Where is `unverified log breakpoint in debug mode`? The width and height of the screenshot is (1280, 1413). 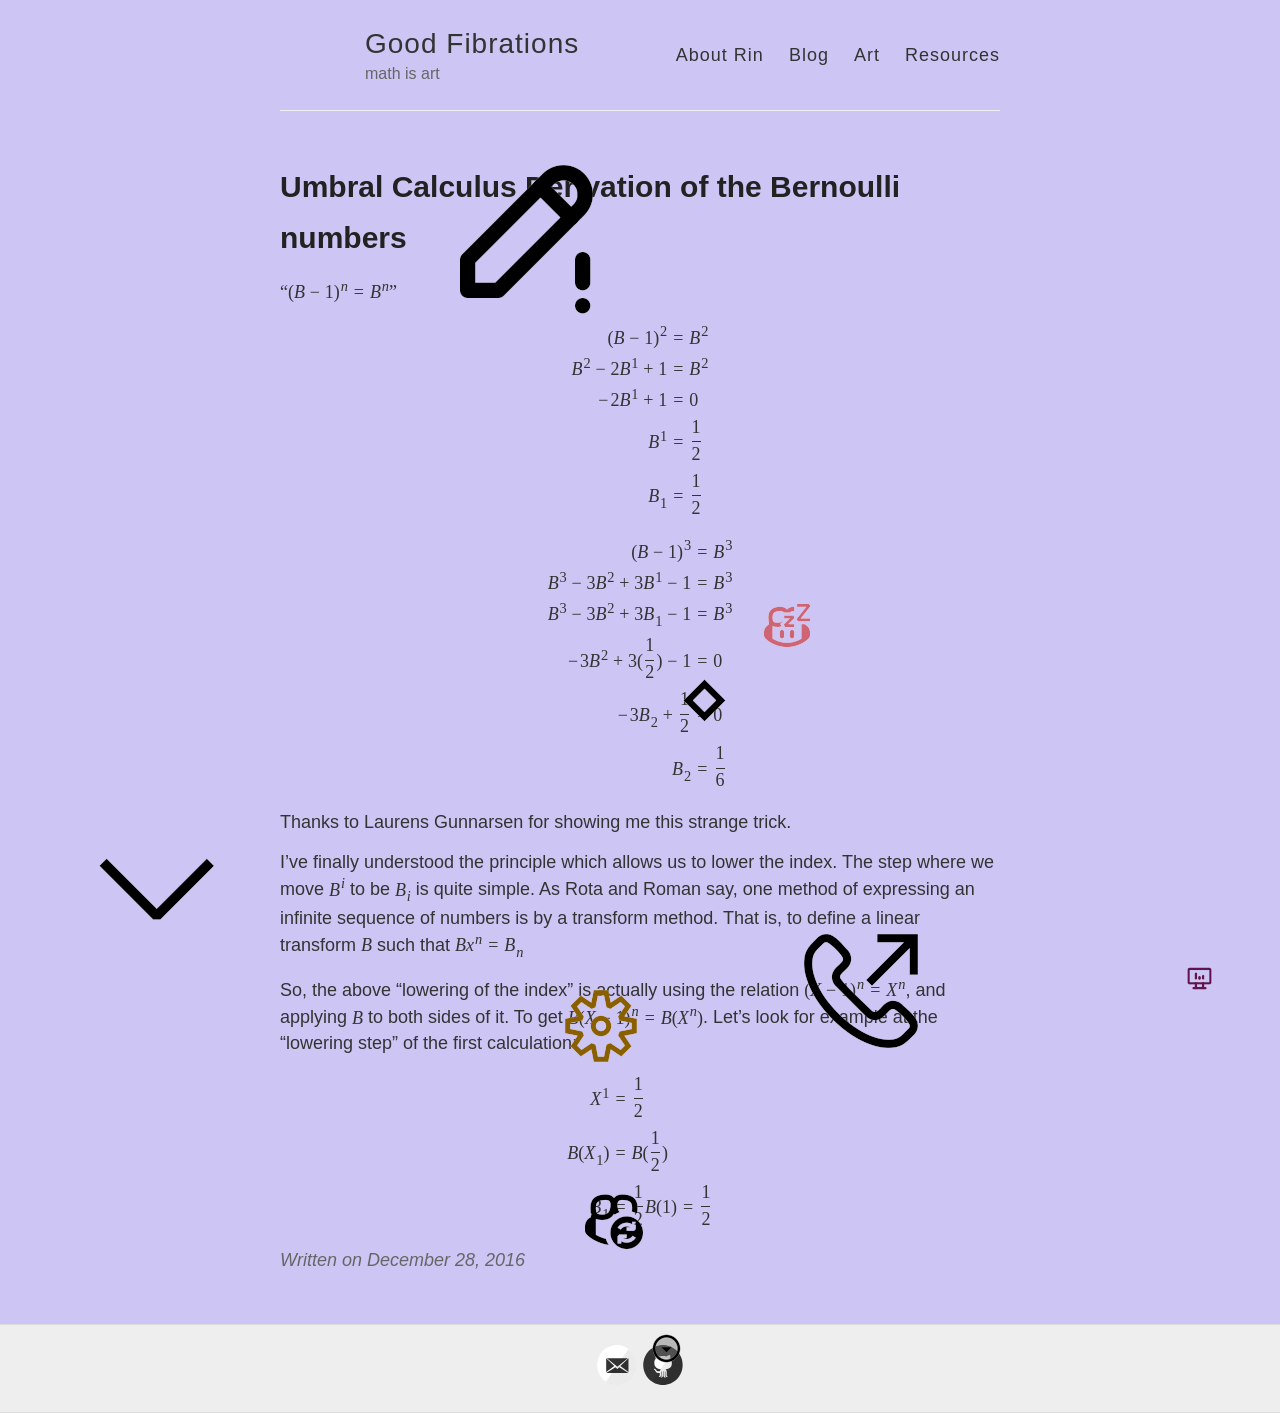
unverified log breakpoint in debug mode is located at coordinates (704, 700).